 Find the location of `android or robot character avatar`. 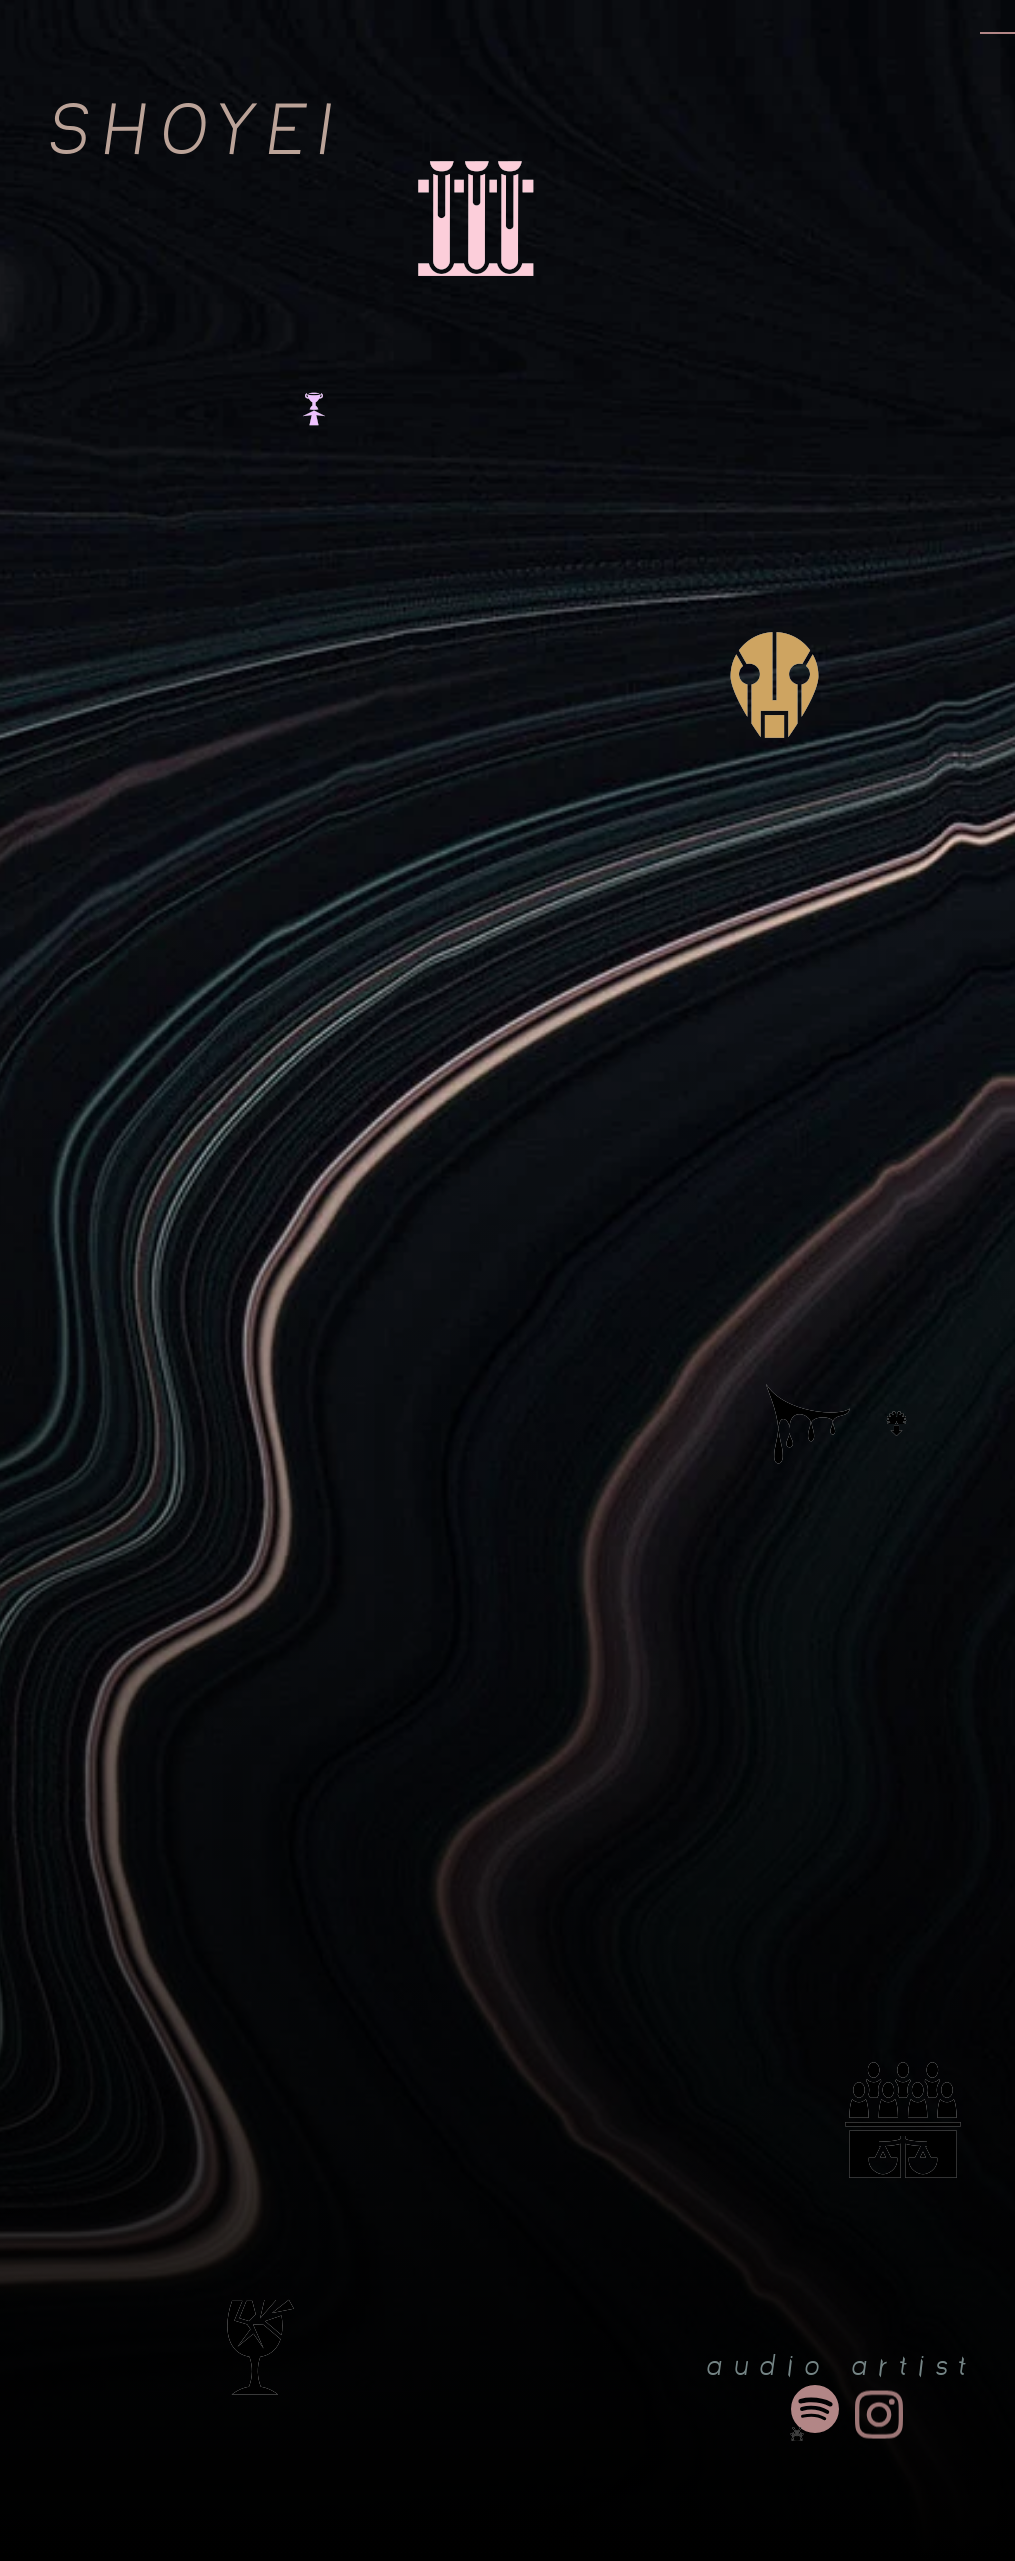

android or robot character avatar is located at coordinates (774, 685).